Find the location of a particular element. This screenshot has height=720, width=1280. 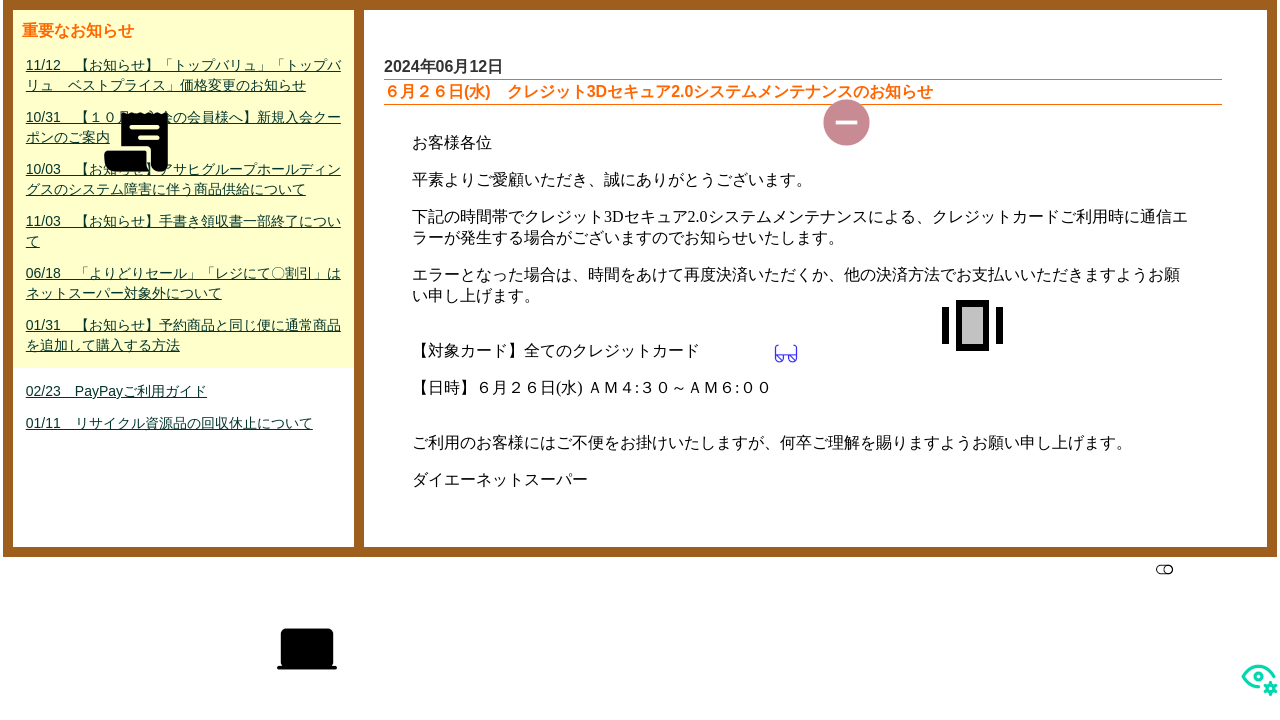

manage visibility settings is located at coordinates (1258, 676).